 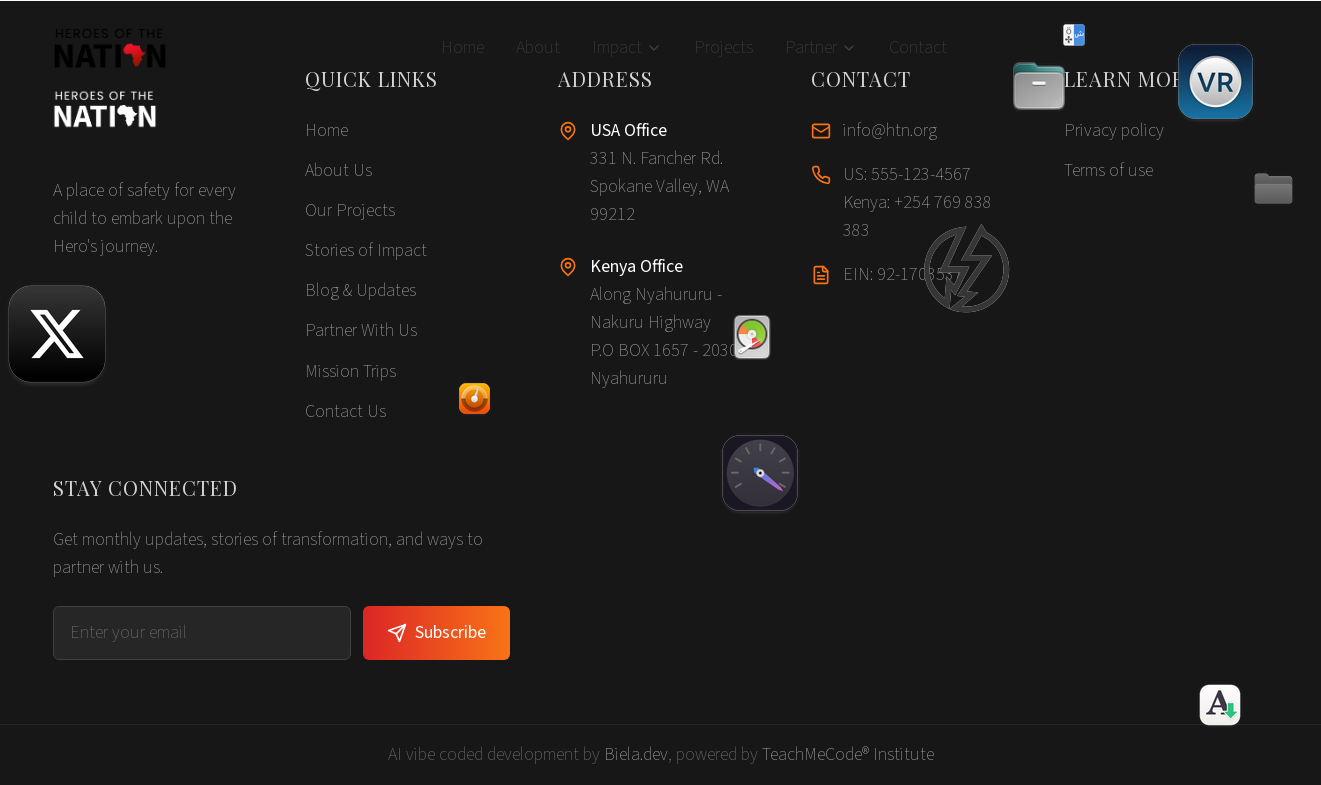 I want to click on open the file manager application, so click(x=1039, y=86).